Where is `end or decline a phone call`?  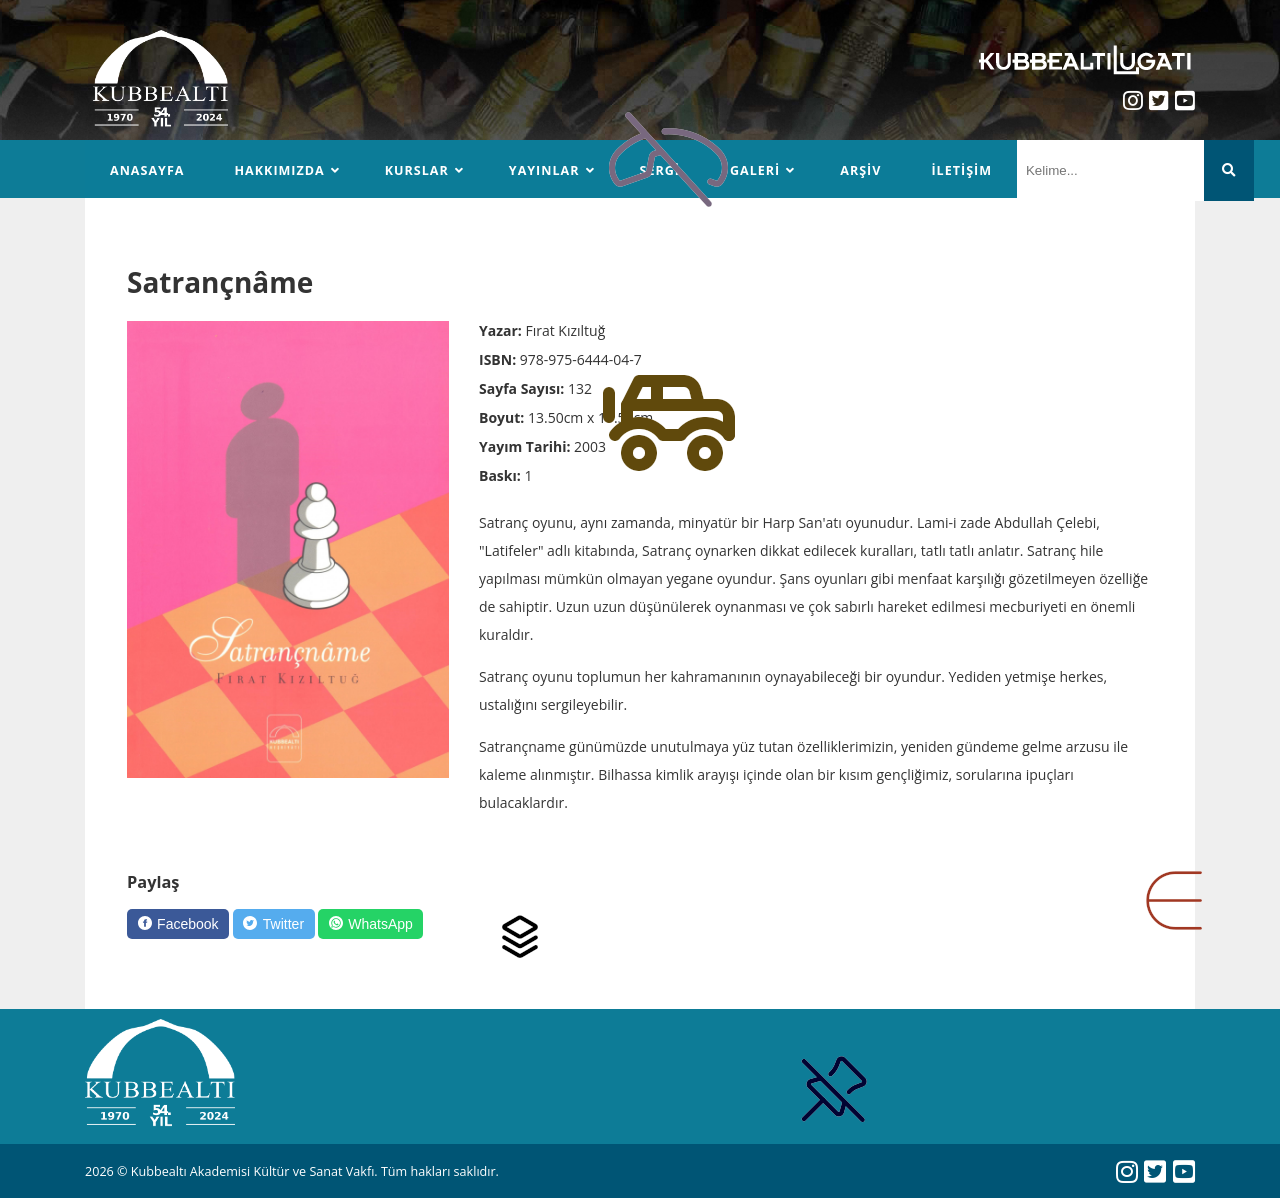
end or decline a phone call is located at coordinates (668, 159).